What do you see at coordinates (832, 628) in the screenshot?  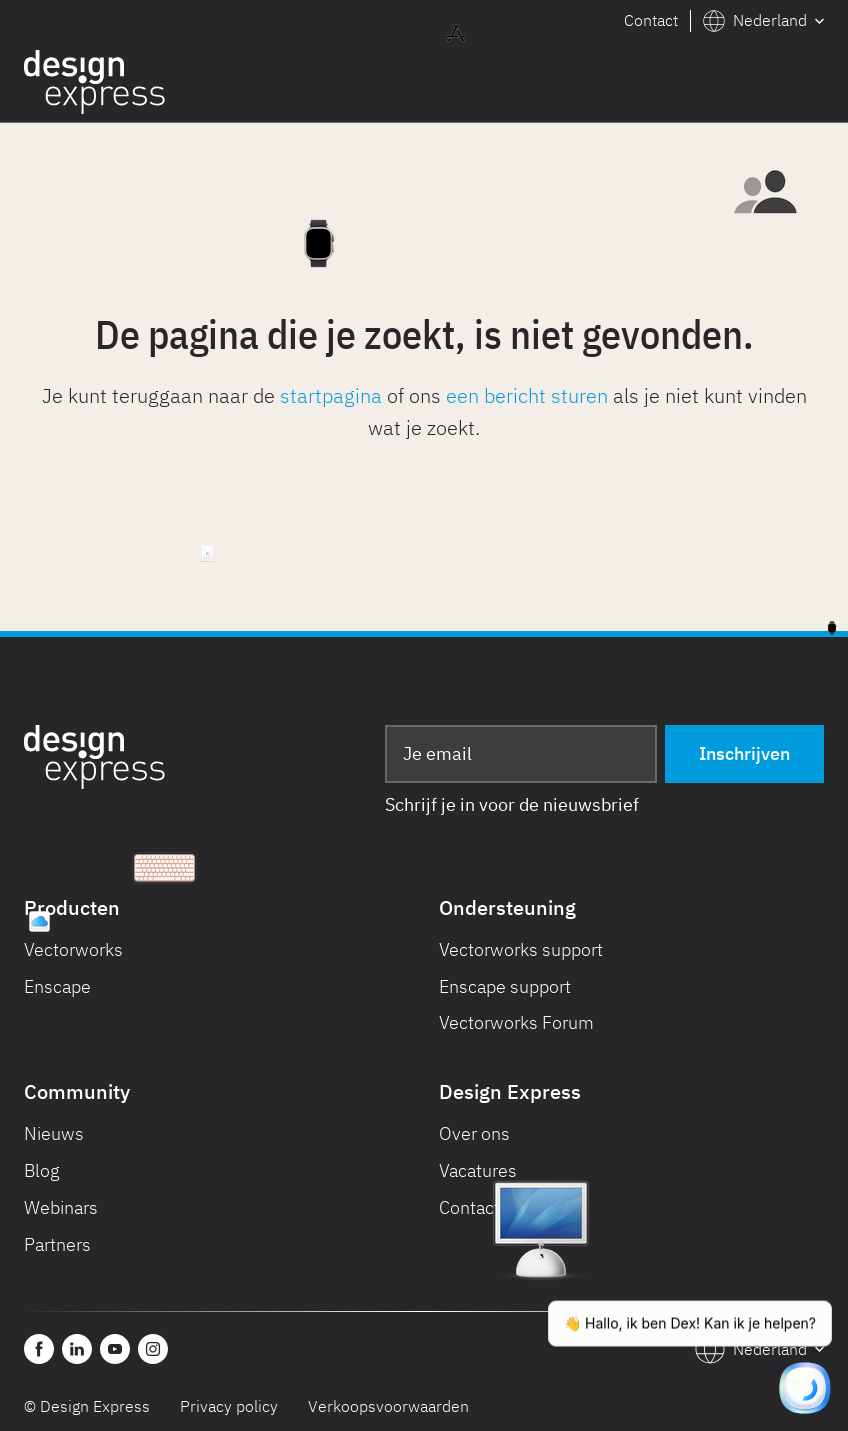 I see `apple watch series 10 device icon` at bounding box center [832, 628].